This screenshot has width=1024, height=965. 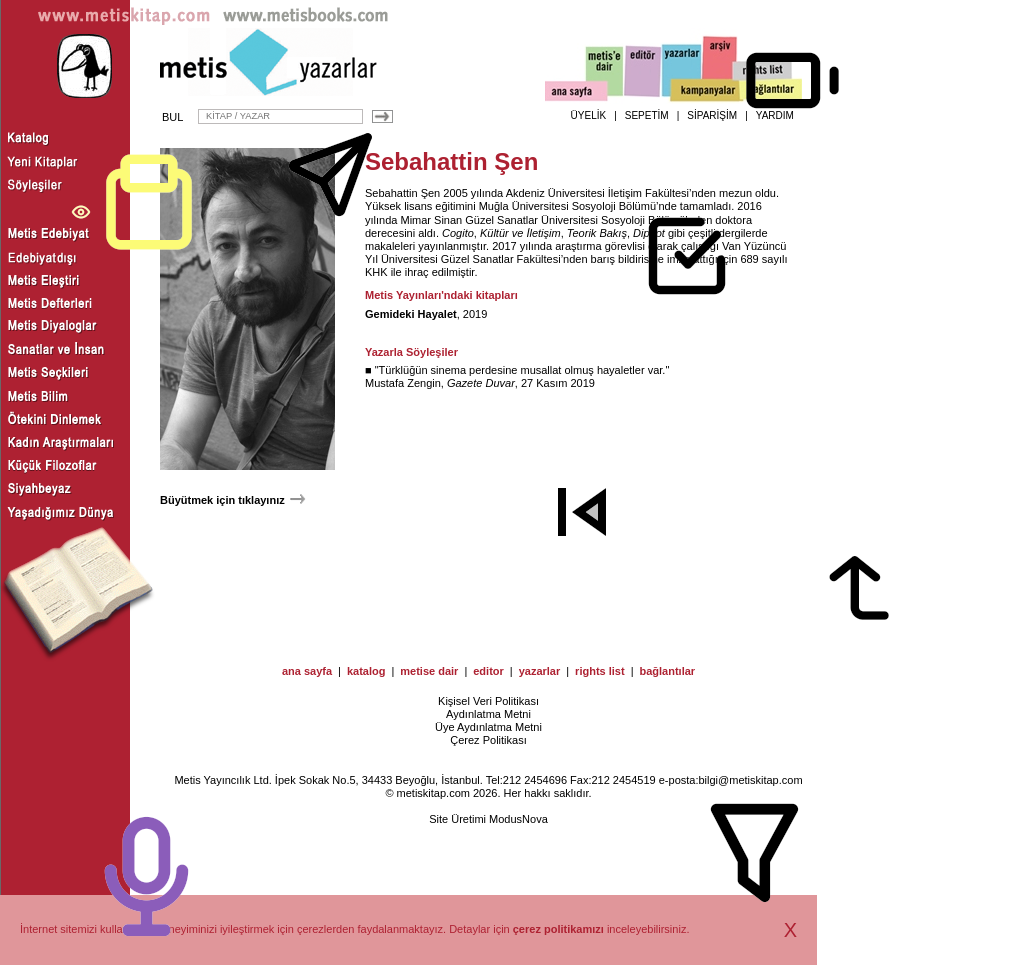 What do you see at coordinates (687, 256) in the screenshot?
I see `mark item as complete` at bounding box center [687, 256].